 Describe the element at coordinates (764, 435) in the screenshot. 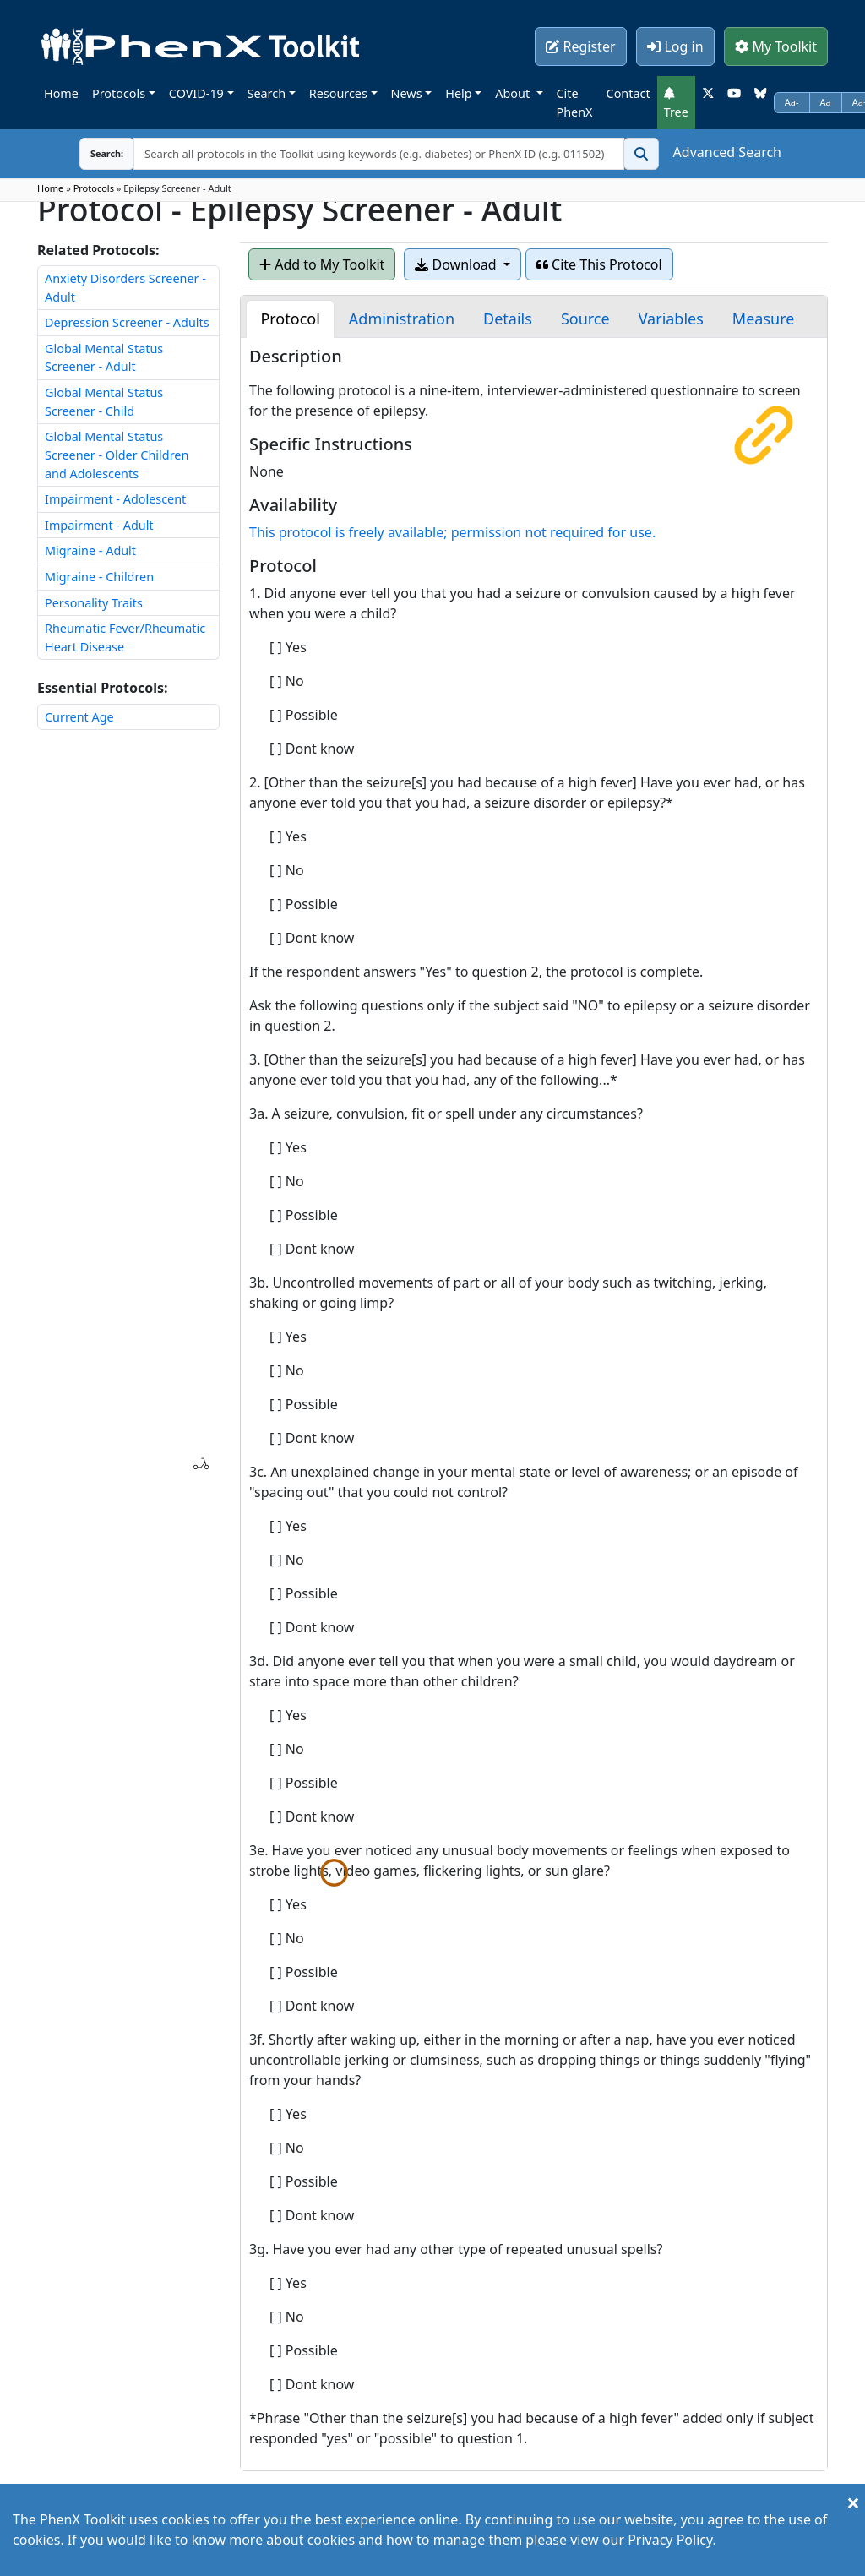

I see `copy or share a link` at that location.